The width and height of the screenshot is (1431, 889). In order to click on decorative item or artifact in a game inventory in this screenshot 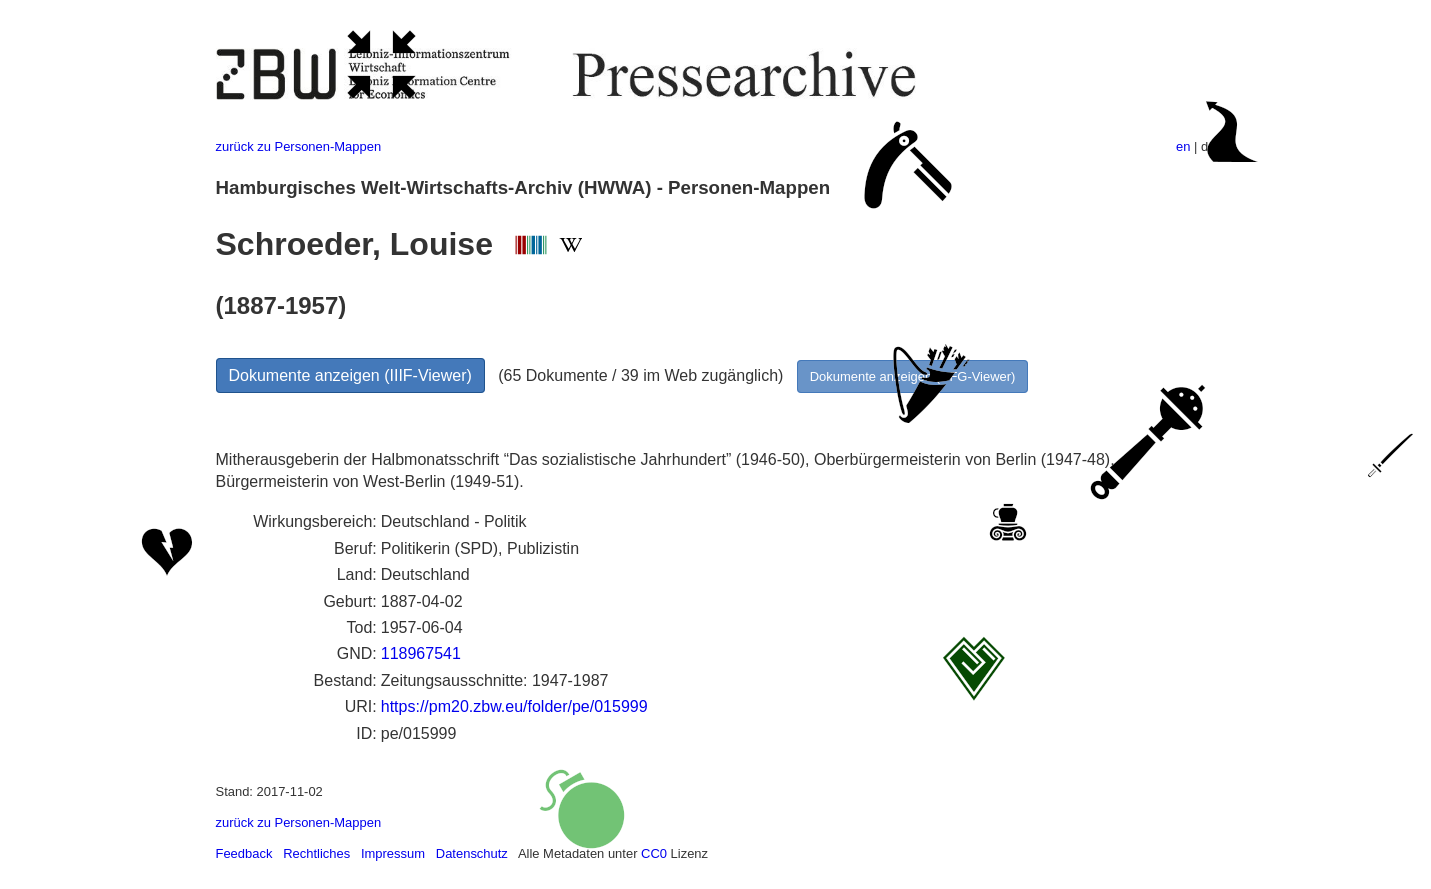, I will do `click(1008, 522)`.